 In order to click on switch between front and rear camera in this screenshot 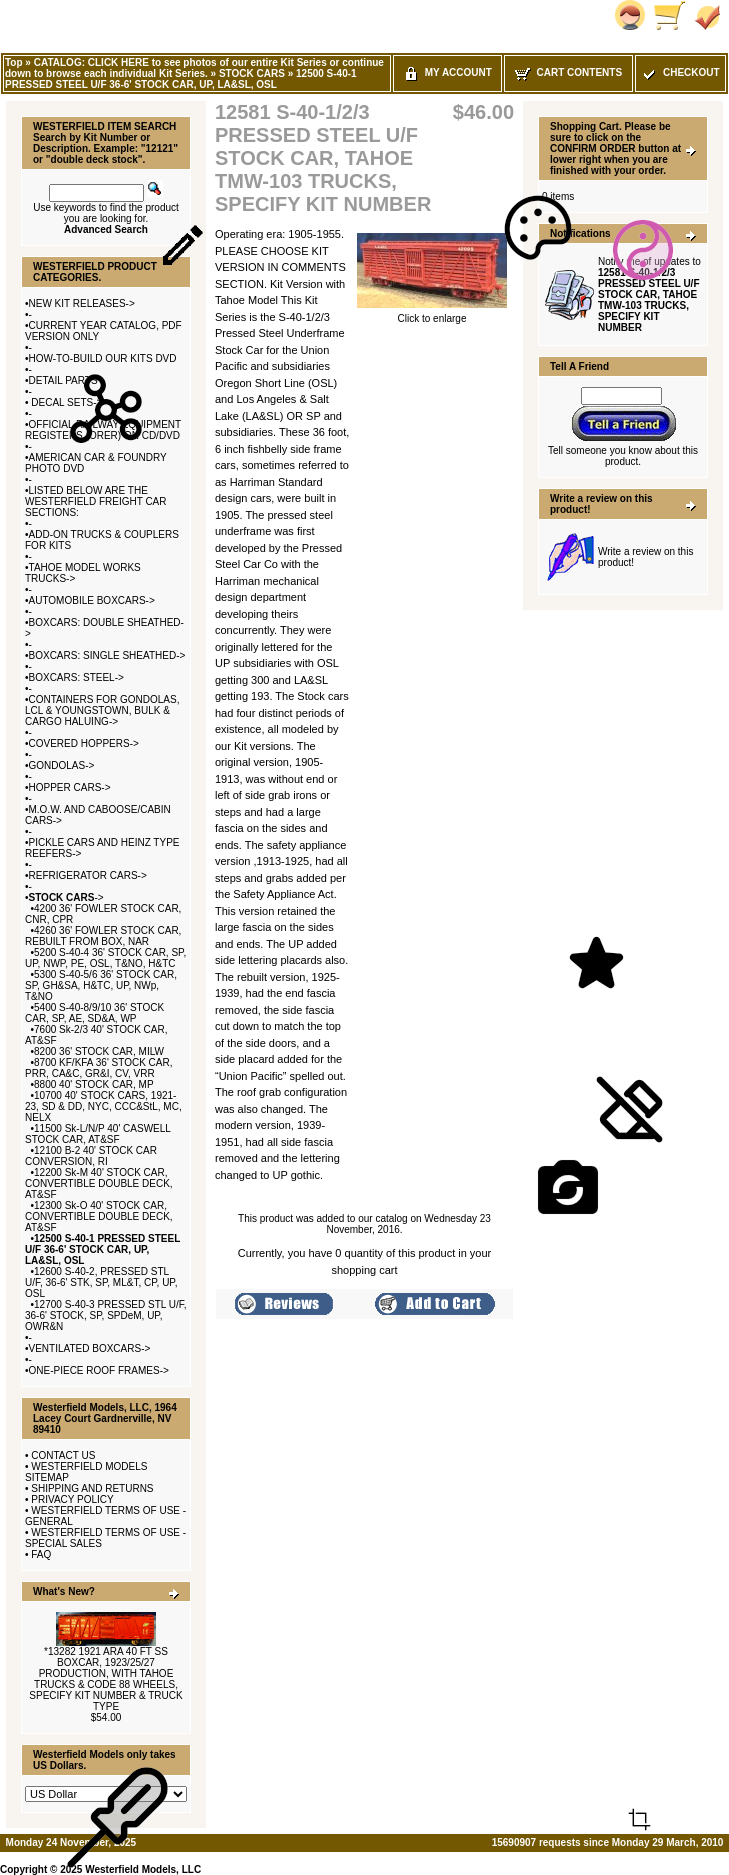, I will do `click(568, 1190)`.